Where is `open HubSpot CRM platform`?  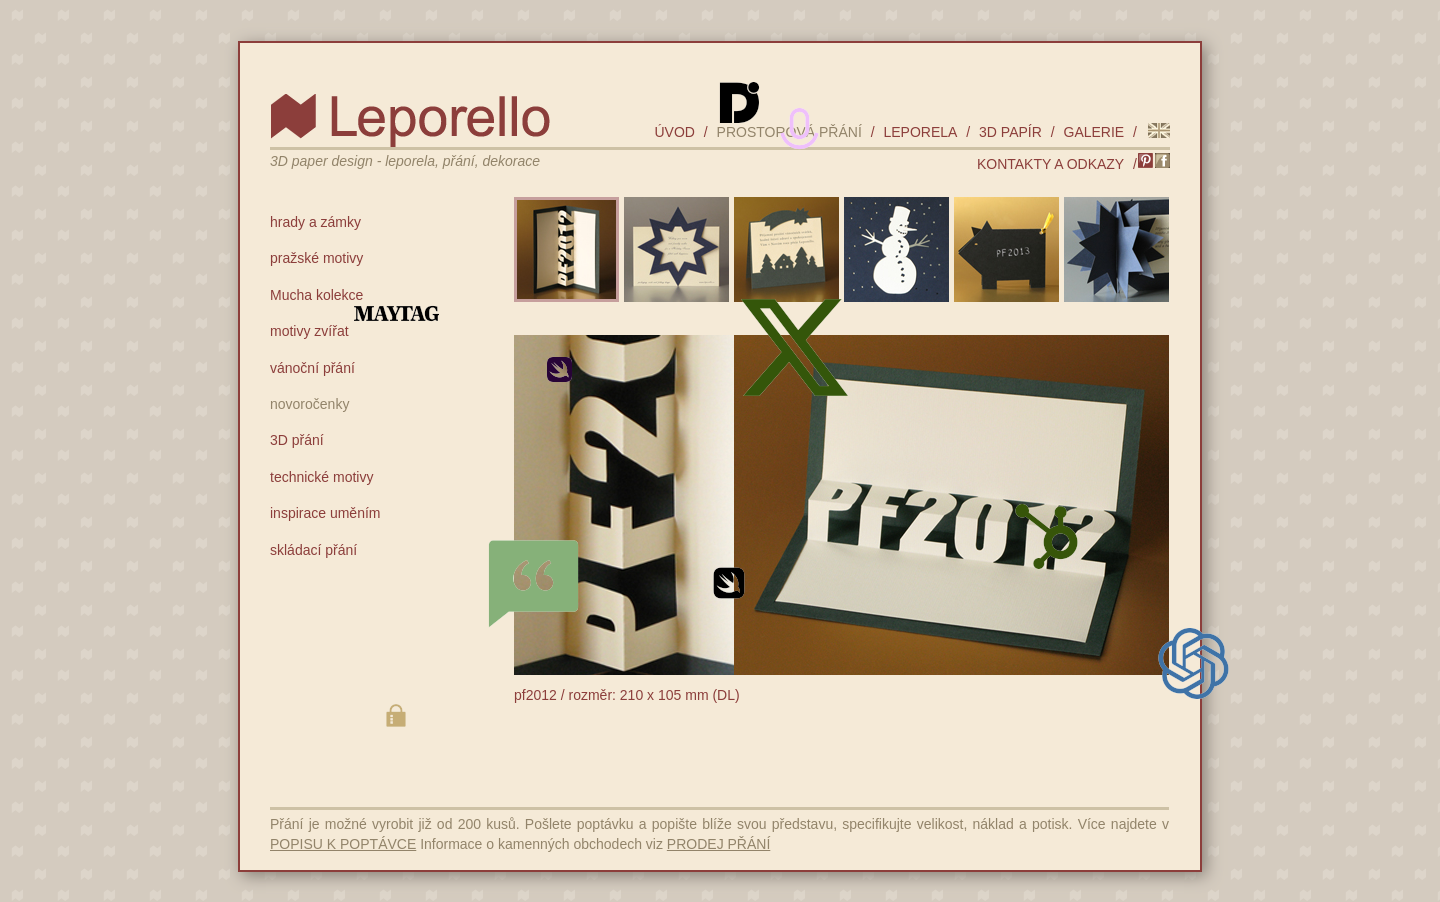
open HubSpot CRM platform is located at coordinates (1046, 536).